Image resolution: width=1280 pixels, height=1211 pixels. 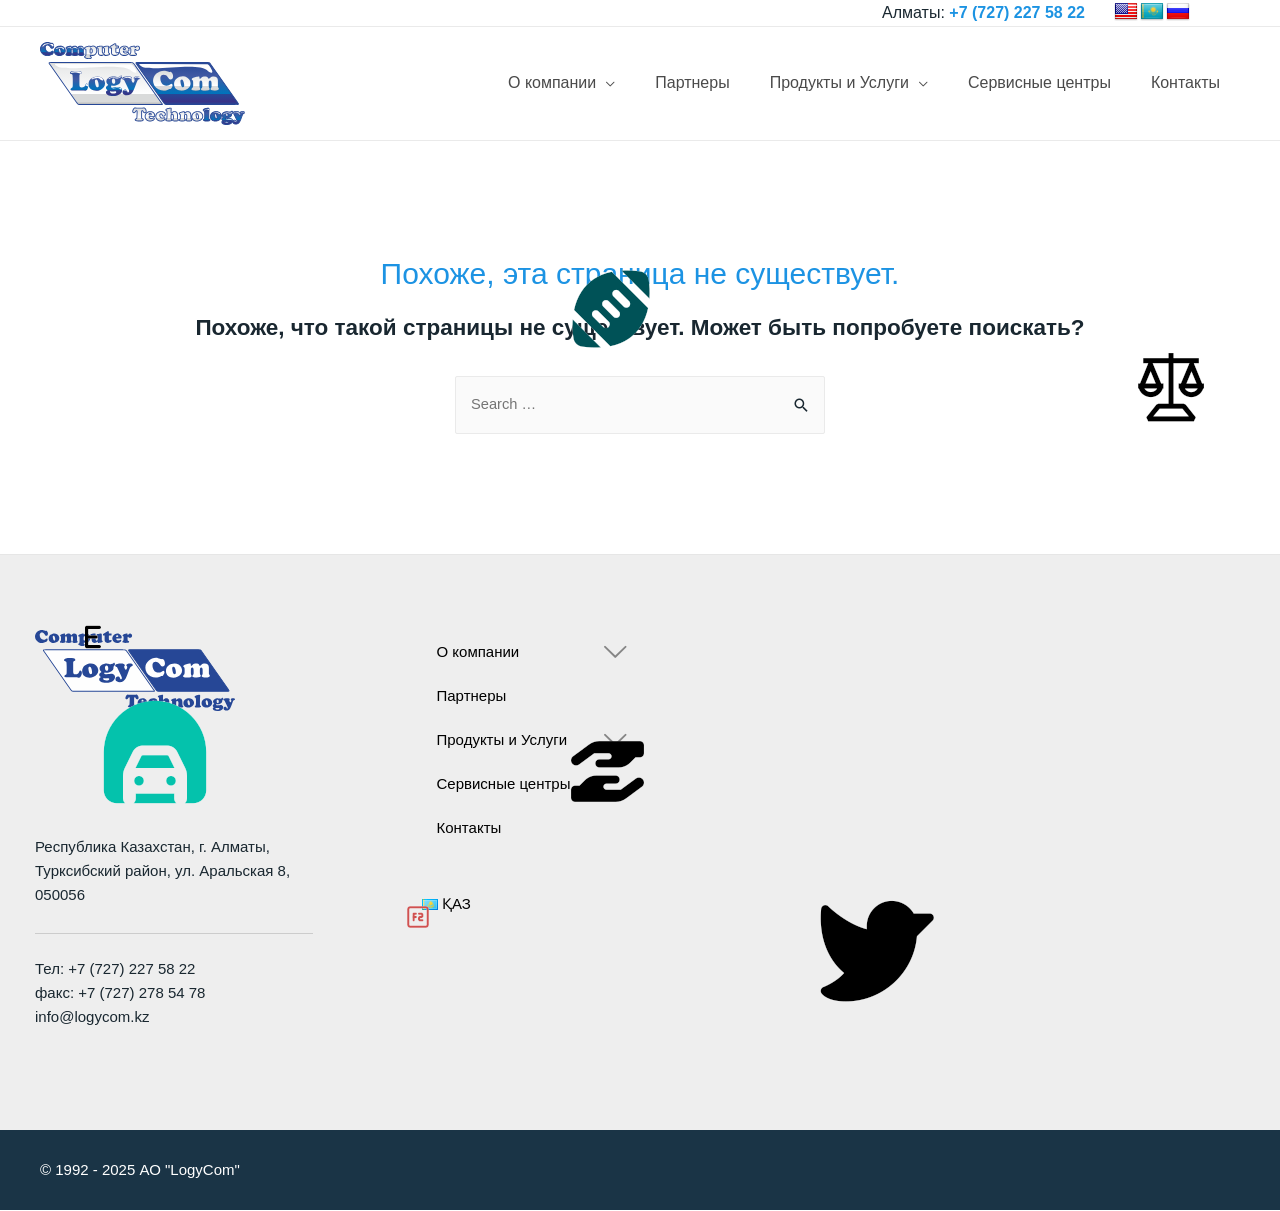 What do you see at coordinates (611, 309) in the screenshot?
I see `access football or american sports content` at bounding box center [611, 309].